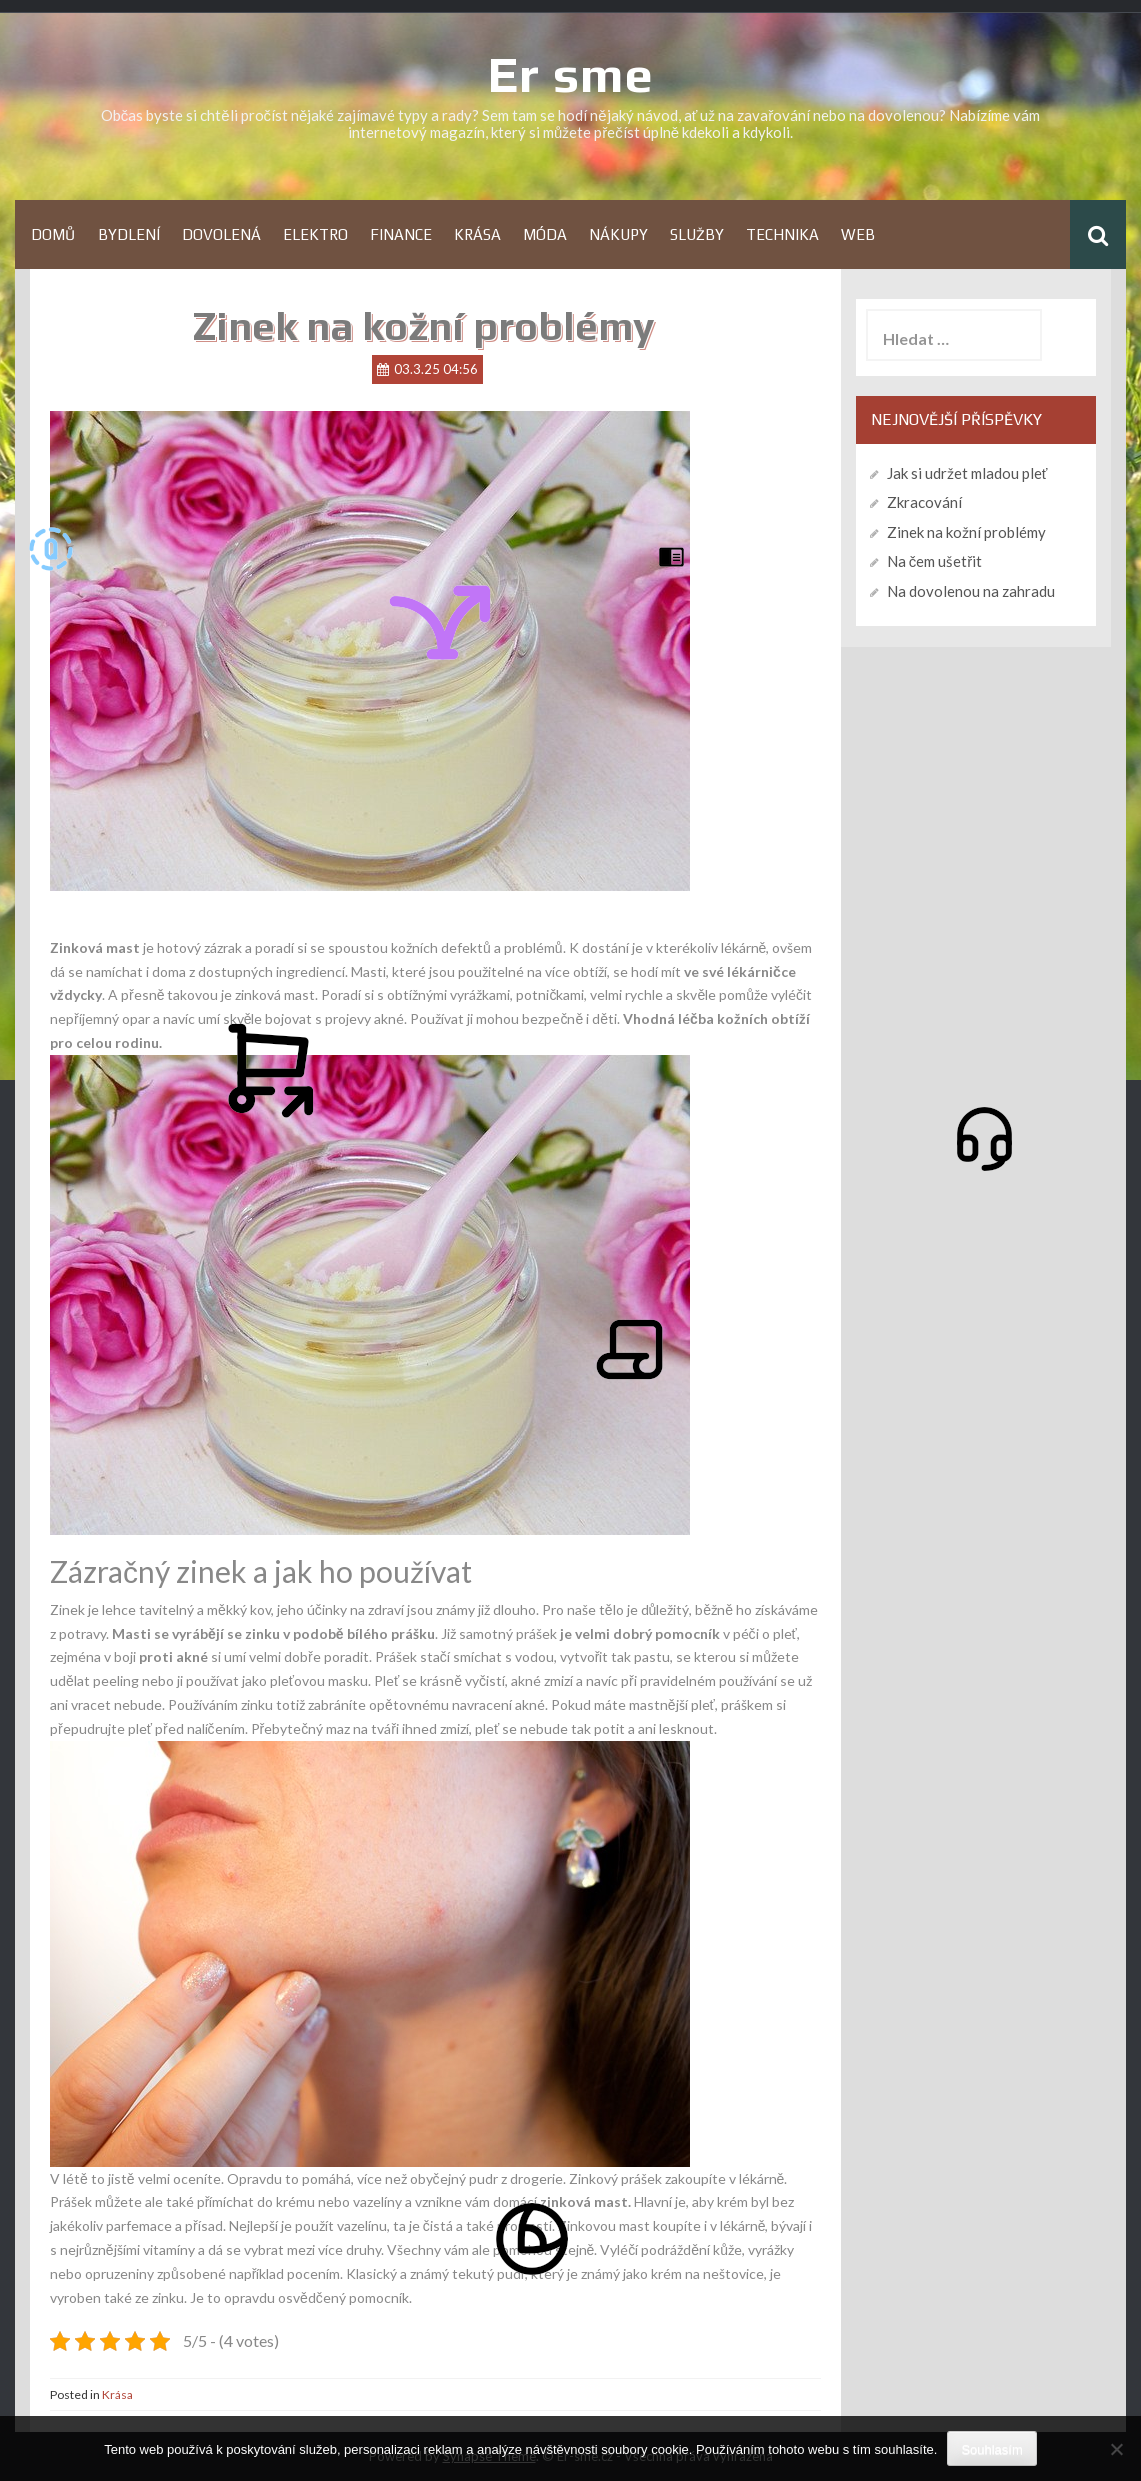 The image size is (1141, 2481). What do you see at coordinates (671, 556) in the screenshot?
I see `switch to reader mode for distraction-free reading` at bounding box center [671, 556].